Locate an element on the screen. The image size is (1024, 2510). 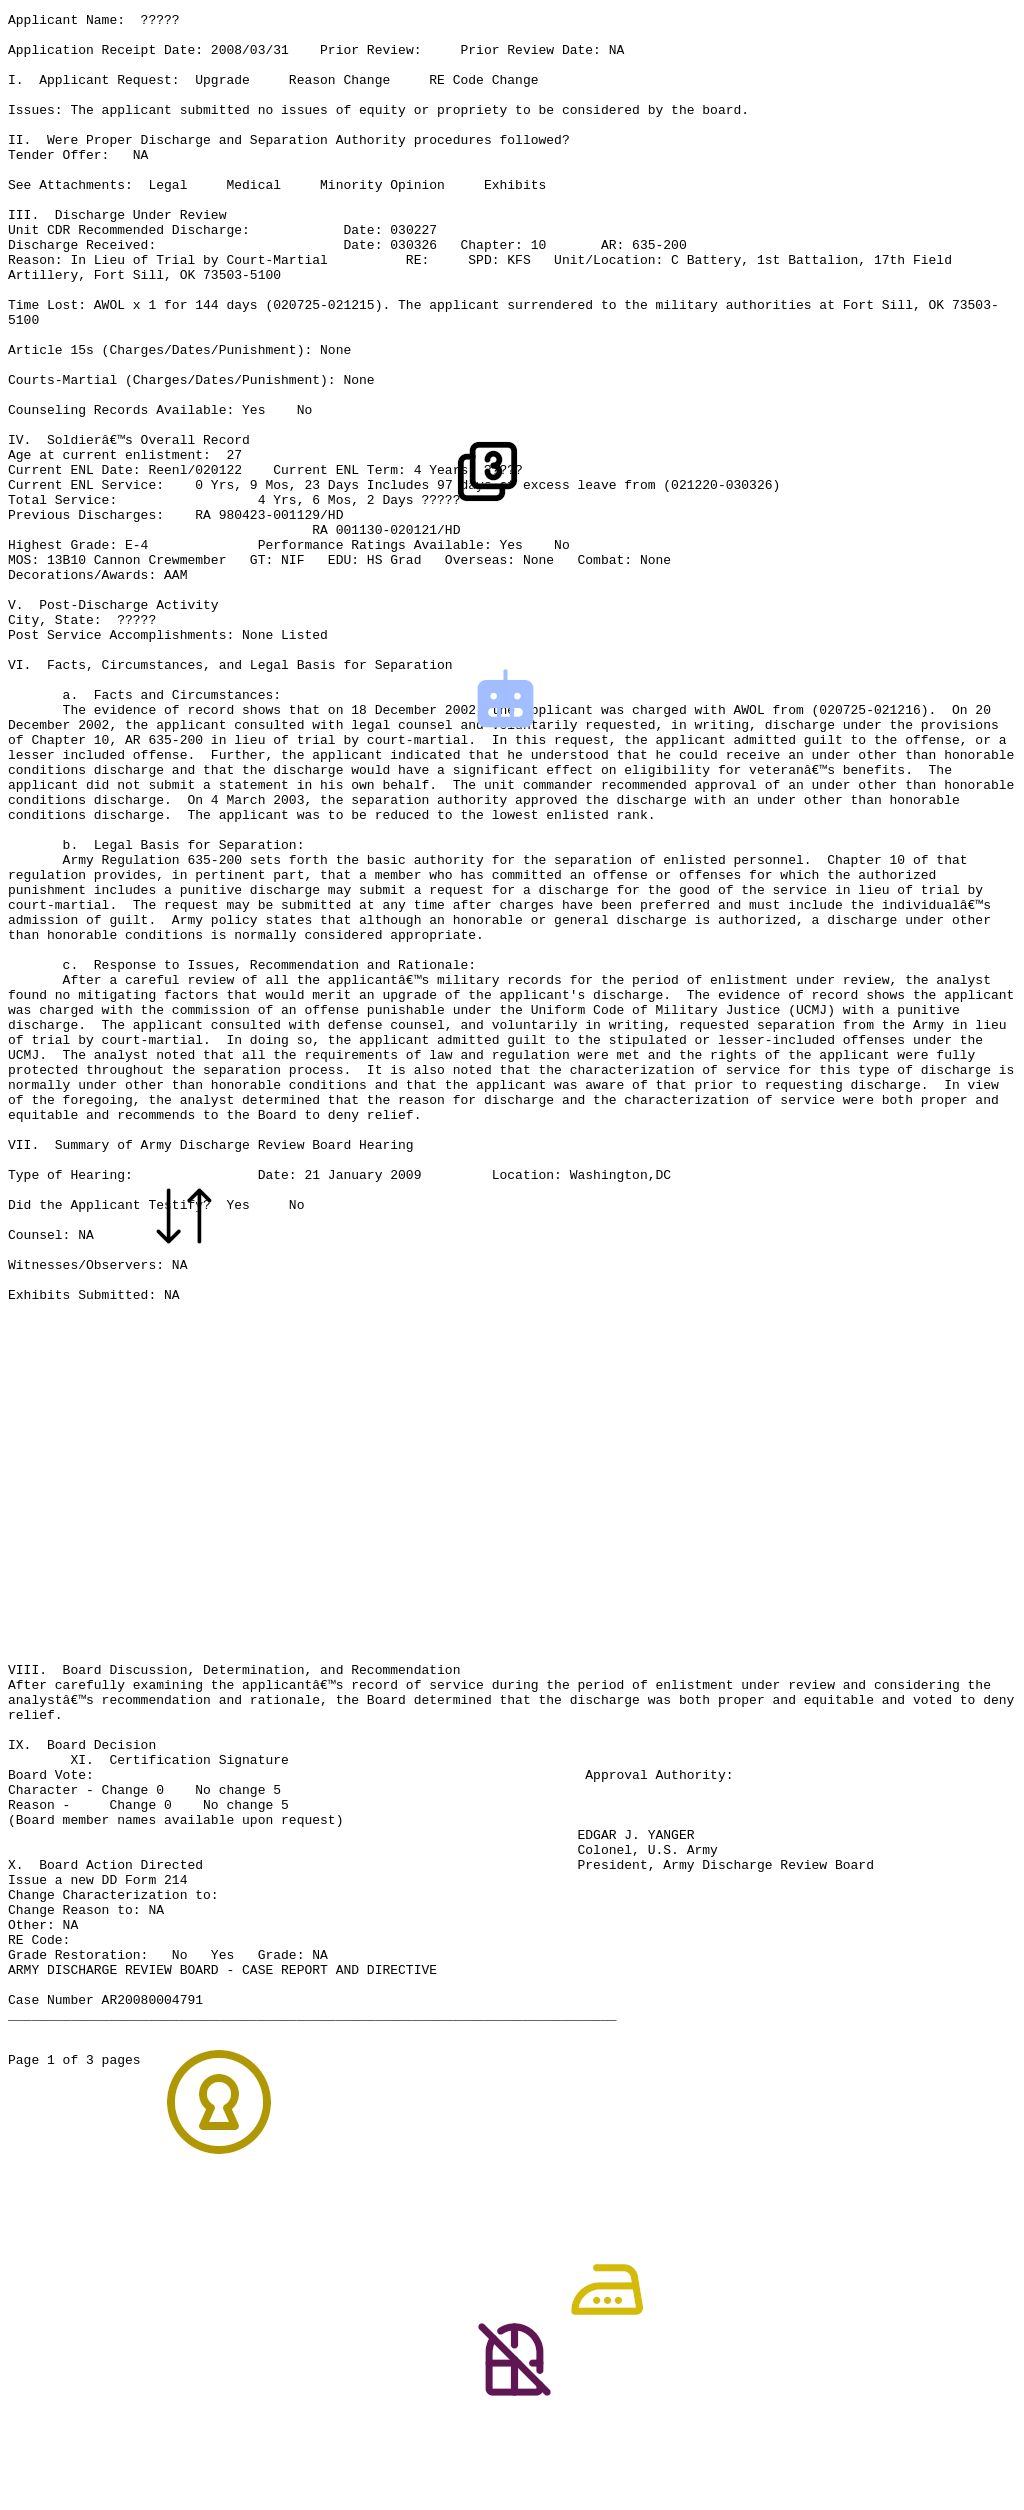
sort items in ascending or descending order is located at coordinates (184, 1216).